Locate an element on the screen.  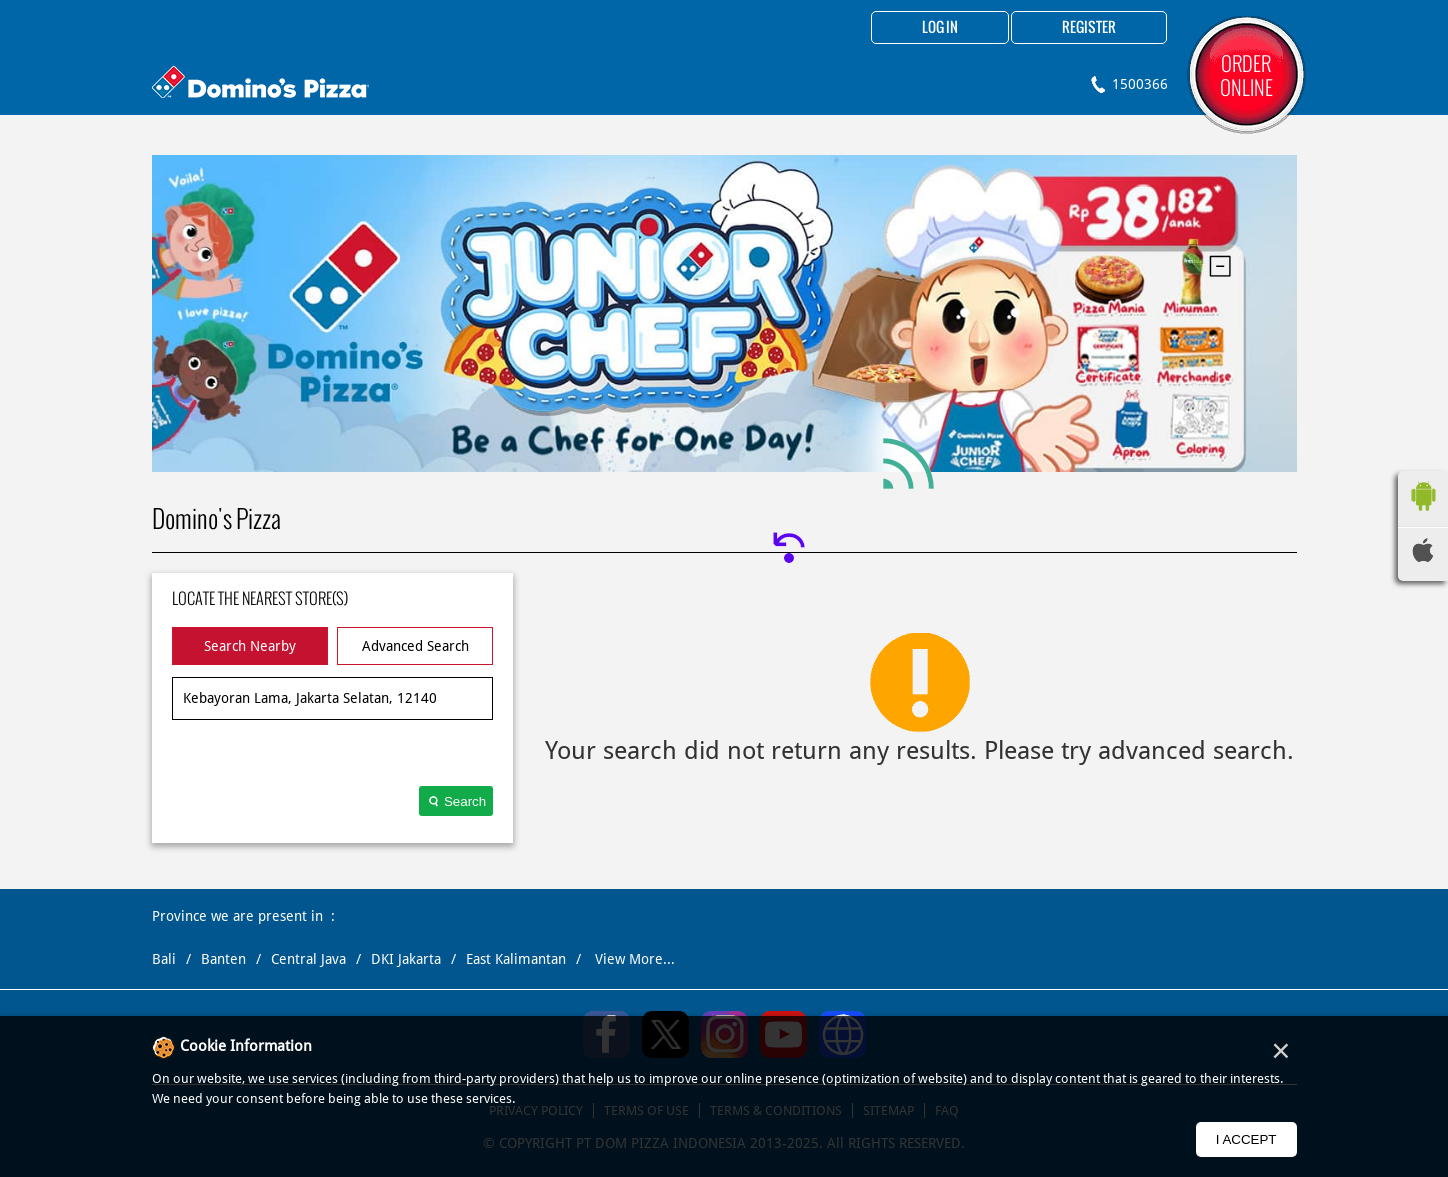
step back to the previous line during debugging is located at coordinates (789, 548).